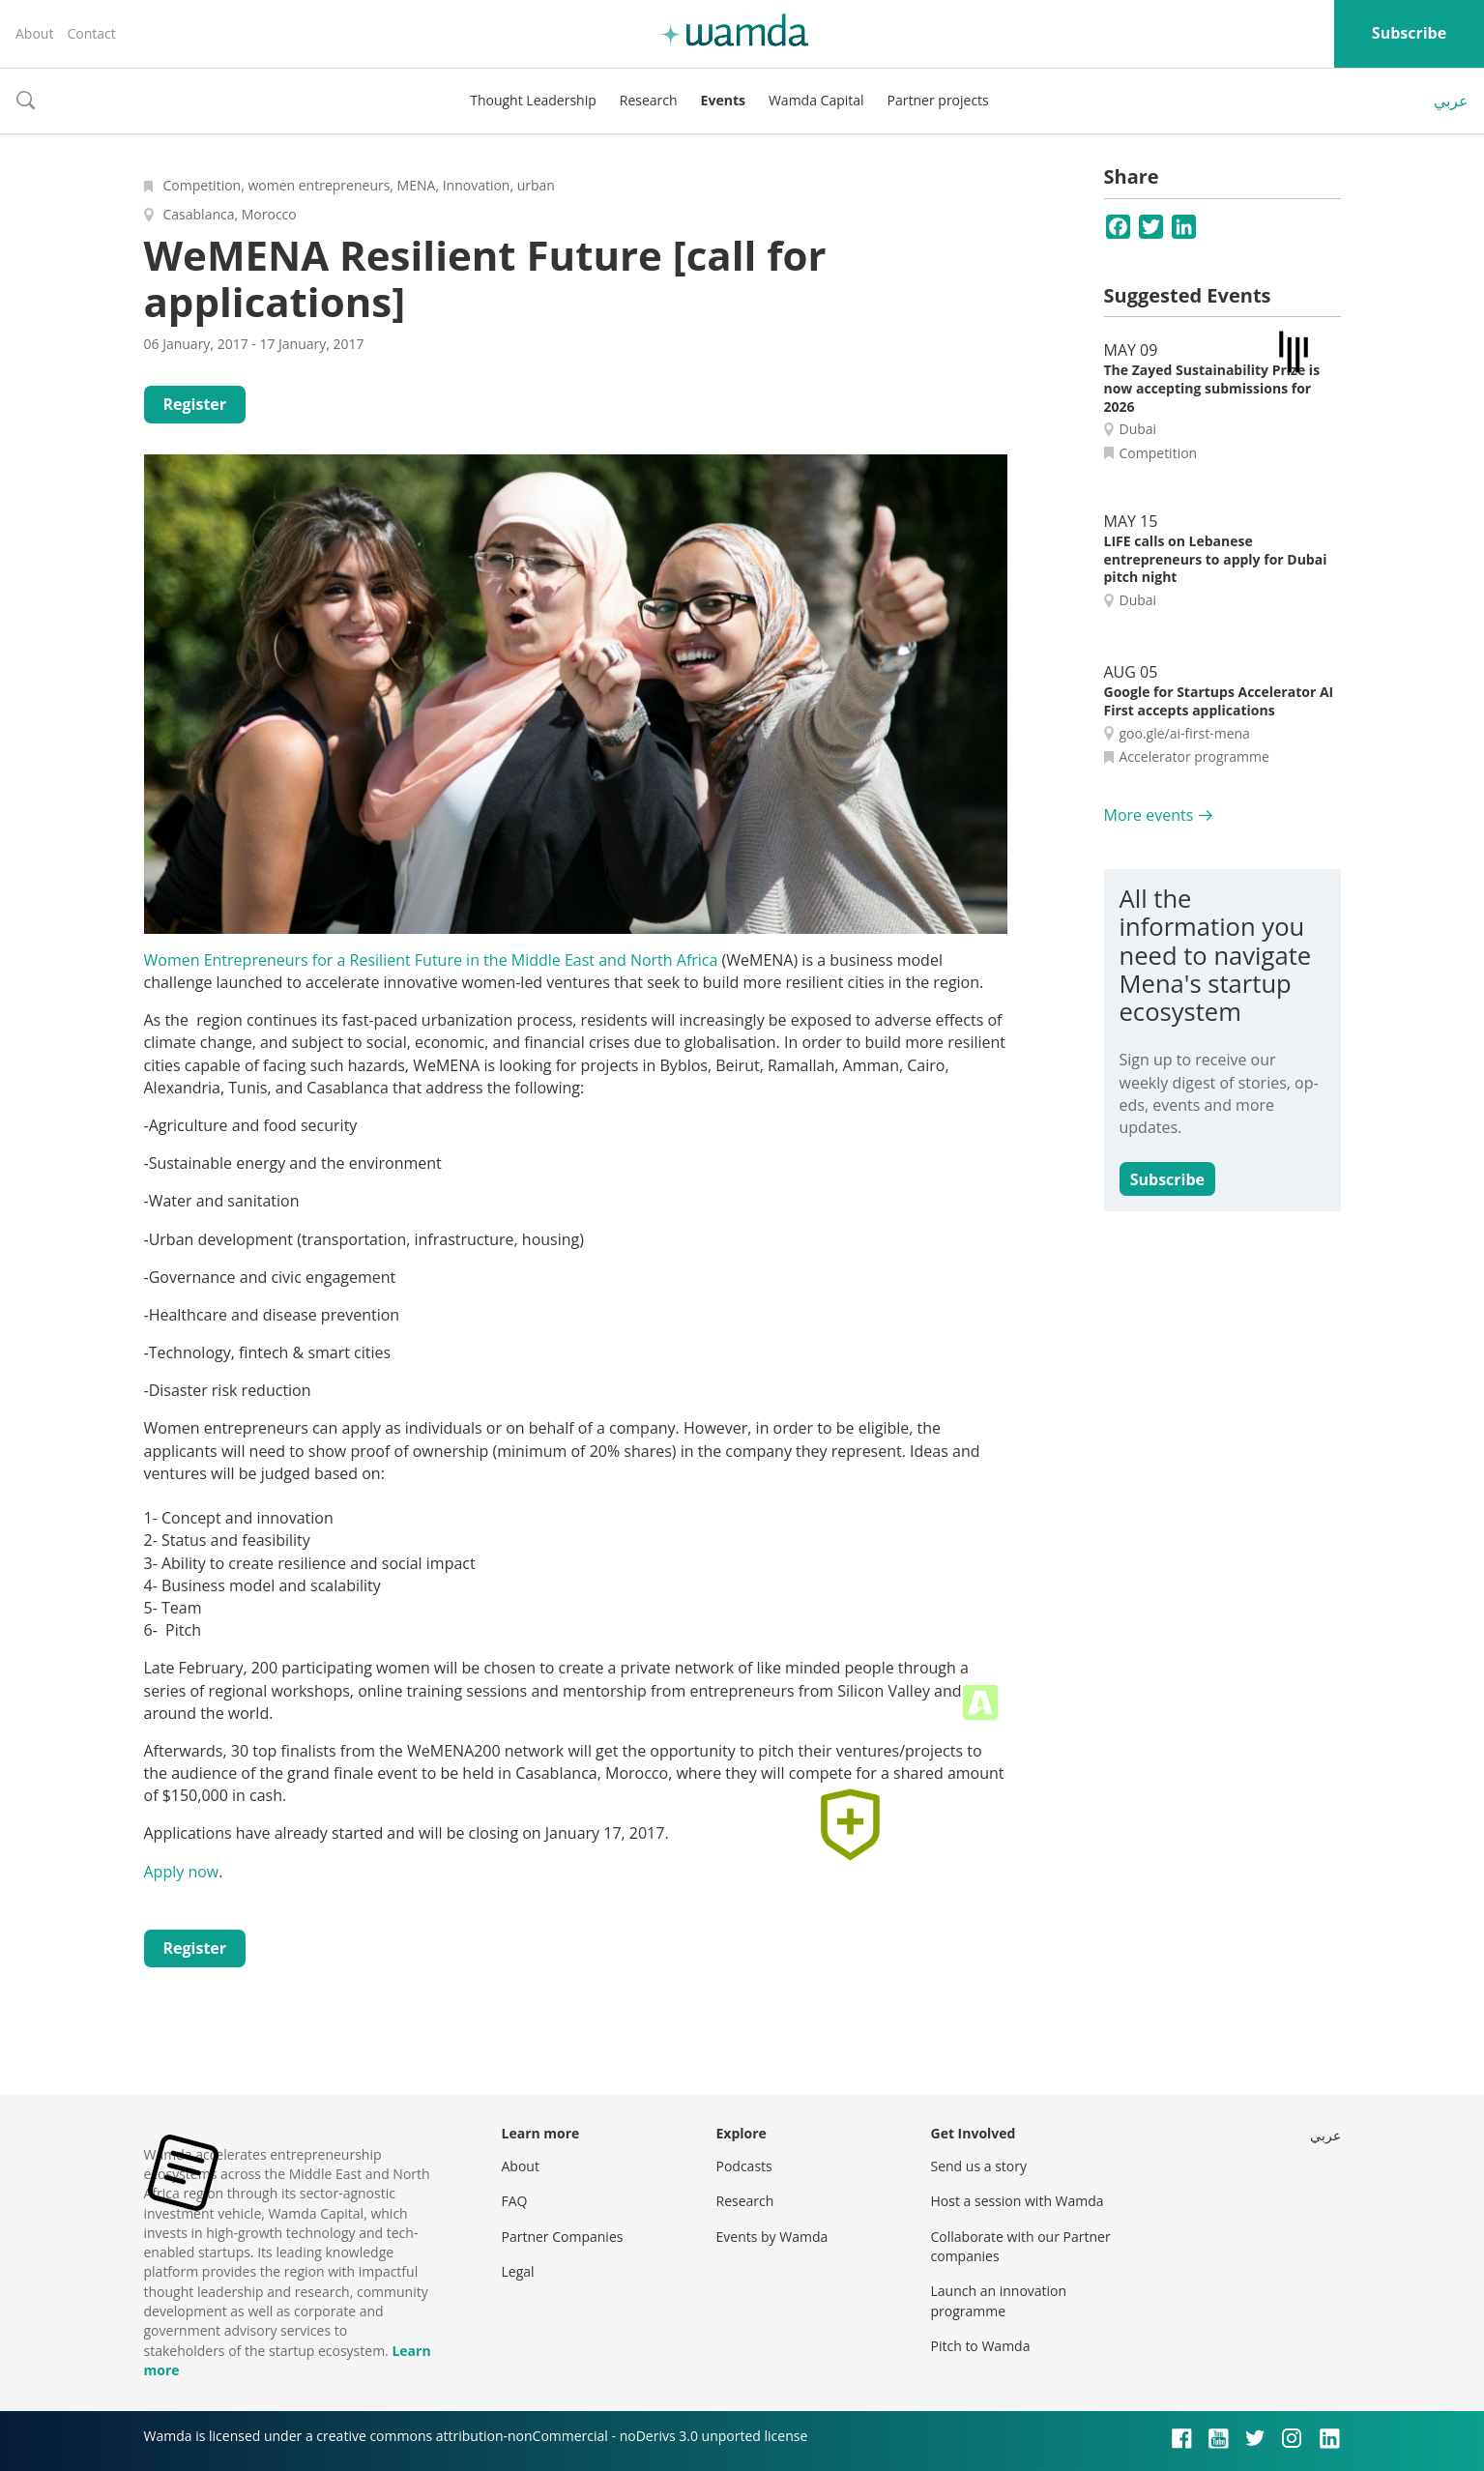 This screenshot has height=2471, width=1484. I want to click on buysellads logo, so click(980, 1702).